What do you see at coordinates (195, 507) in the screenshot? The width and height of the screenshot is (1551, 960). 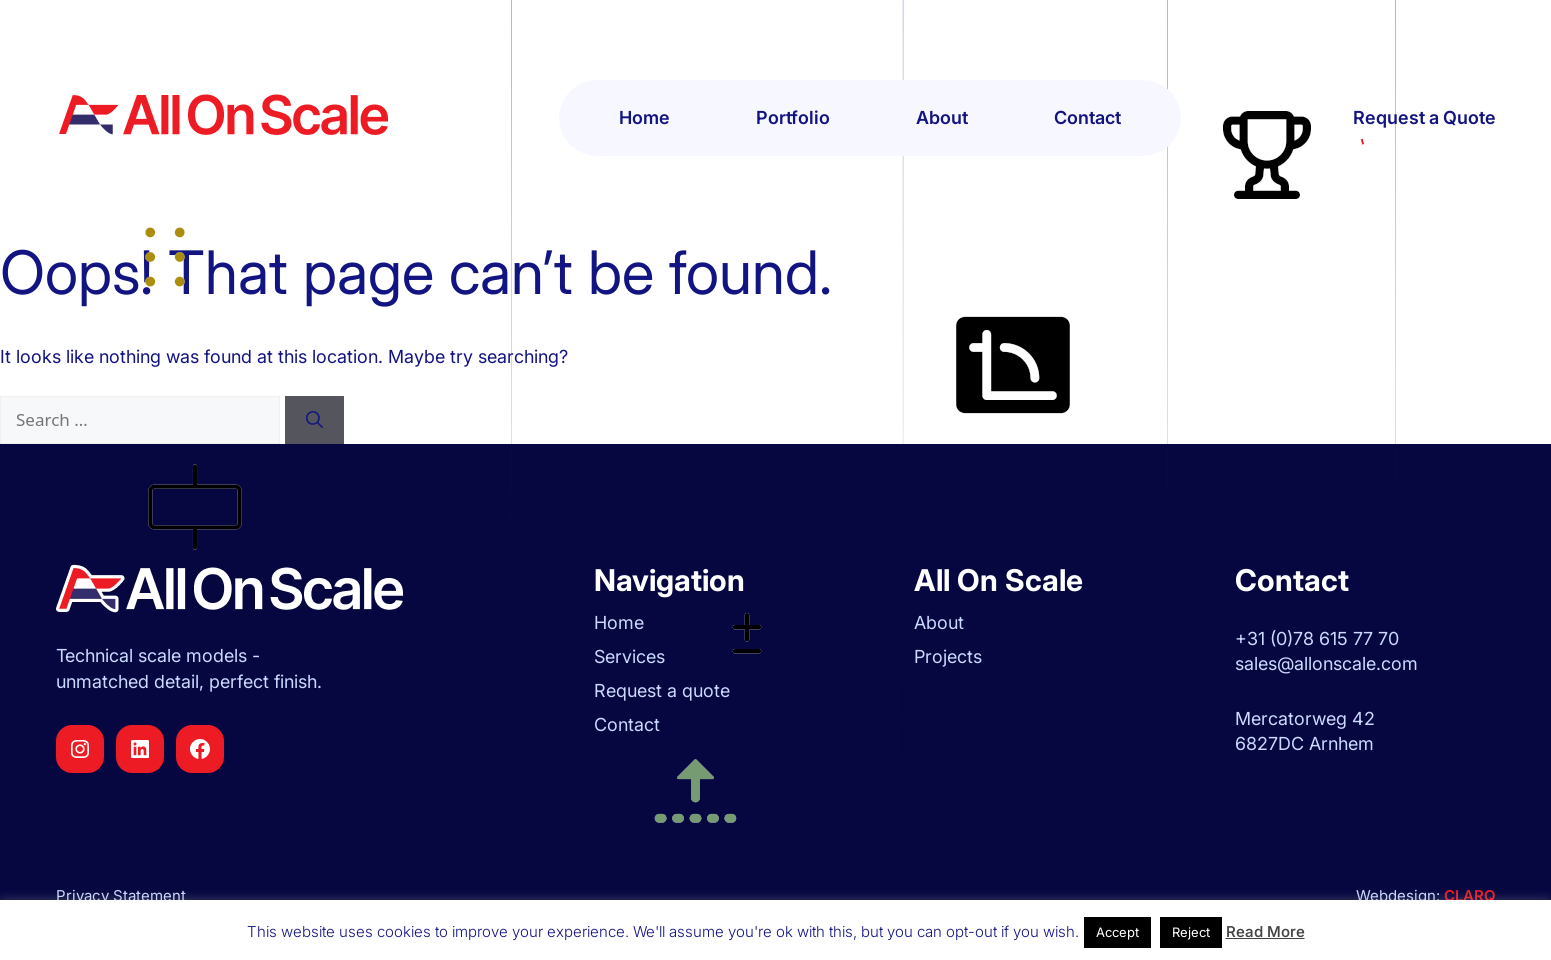 I see `align object to horizontal center` at bounding box center [195, 507].